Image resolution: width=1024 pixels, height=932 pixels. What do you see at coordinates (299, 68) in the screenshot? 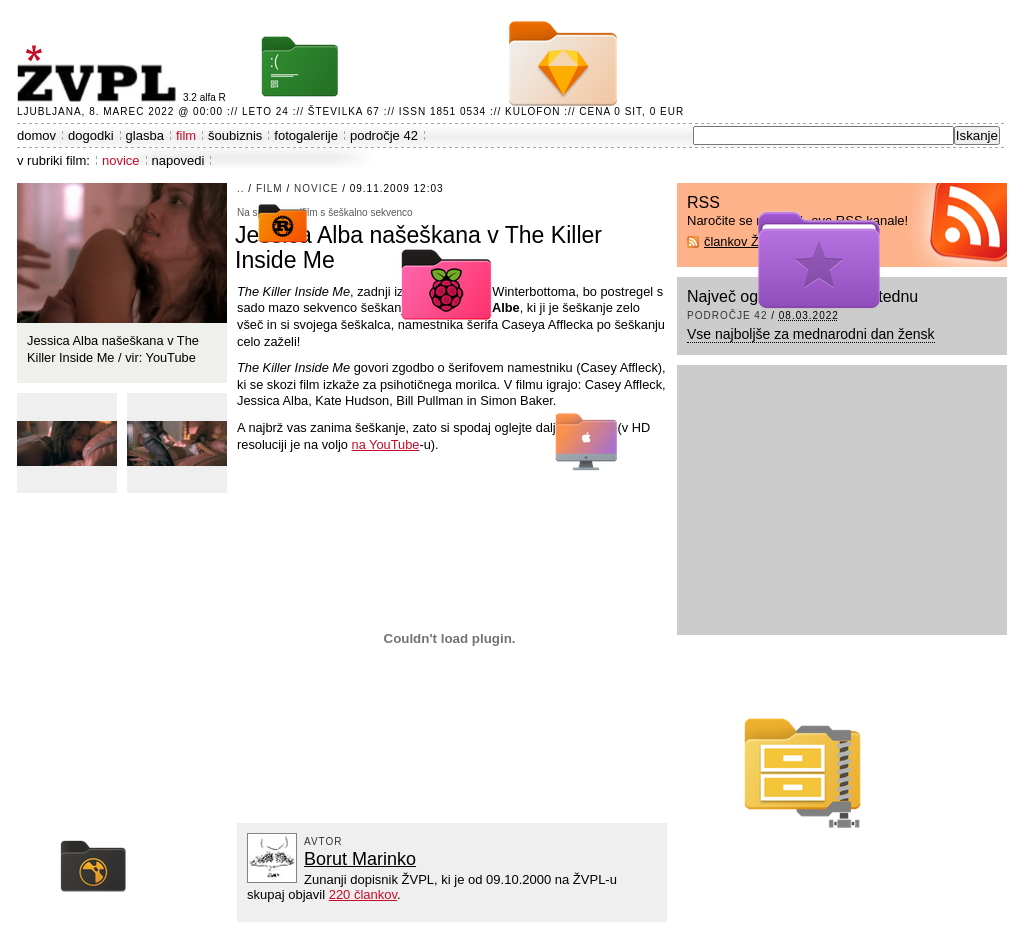
I see `folder containing windows insider or beta system files` at bounding box center [299, 68].